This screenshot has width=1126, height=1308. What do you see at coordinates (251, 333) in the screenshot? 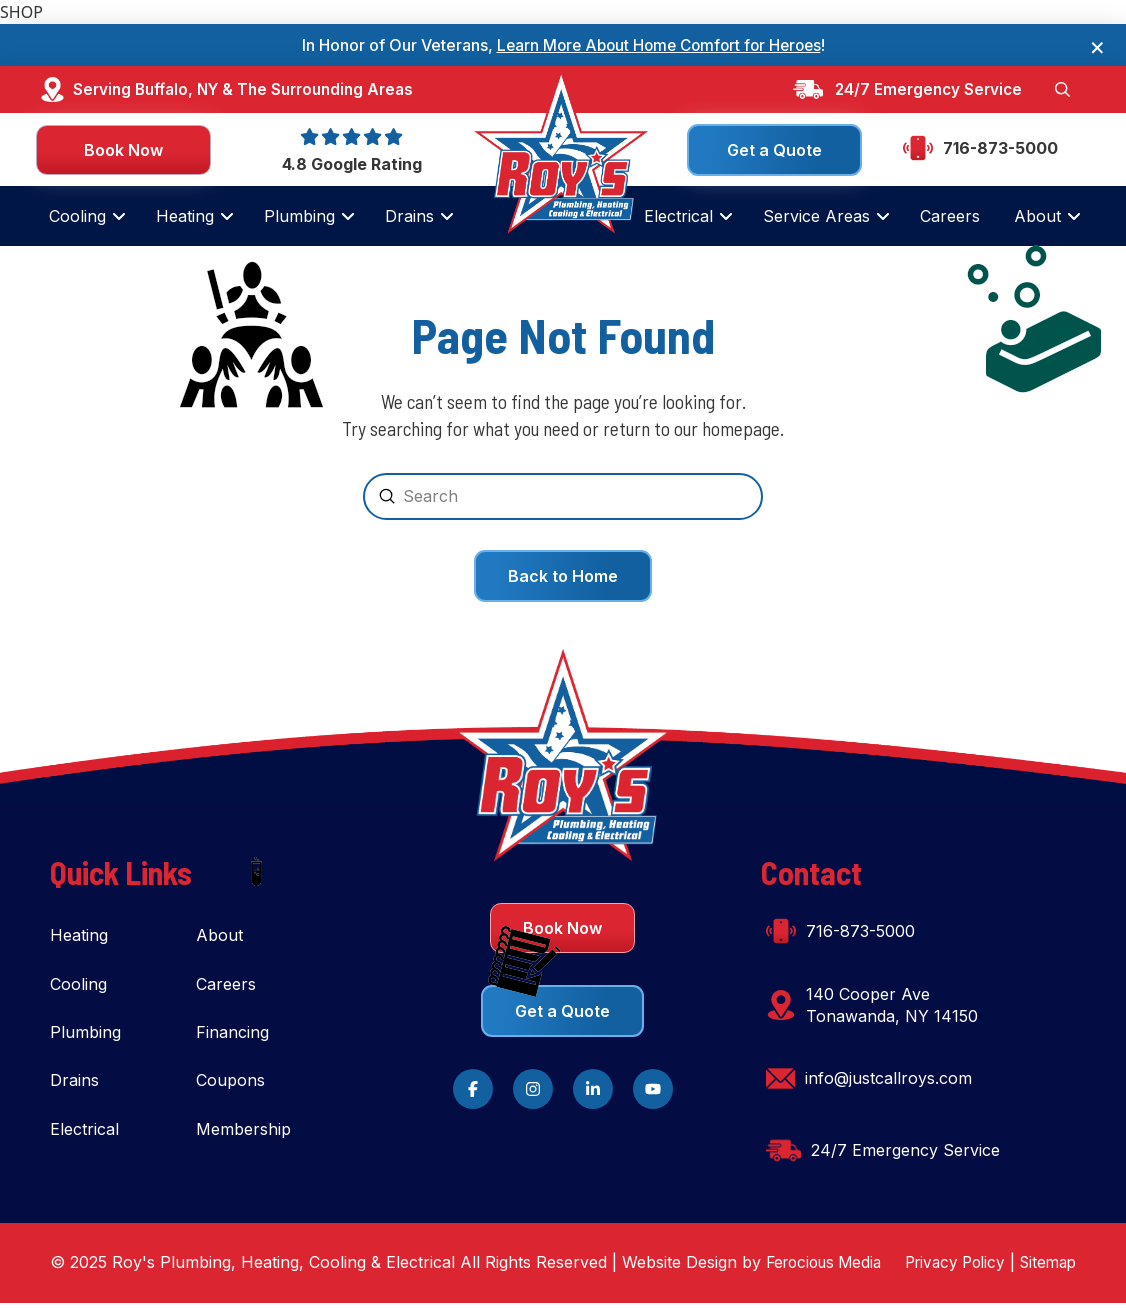
I see `the chariot tarot card icon` at bounding box center [251, 333].